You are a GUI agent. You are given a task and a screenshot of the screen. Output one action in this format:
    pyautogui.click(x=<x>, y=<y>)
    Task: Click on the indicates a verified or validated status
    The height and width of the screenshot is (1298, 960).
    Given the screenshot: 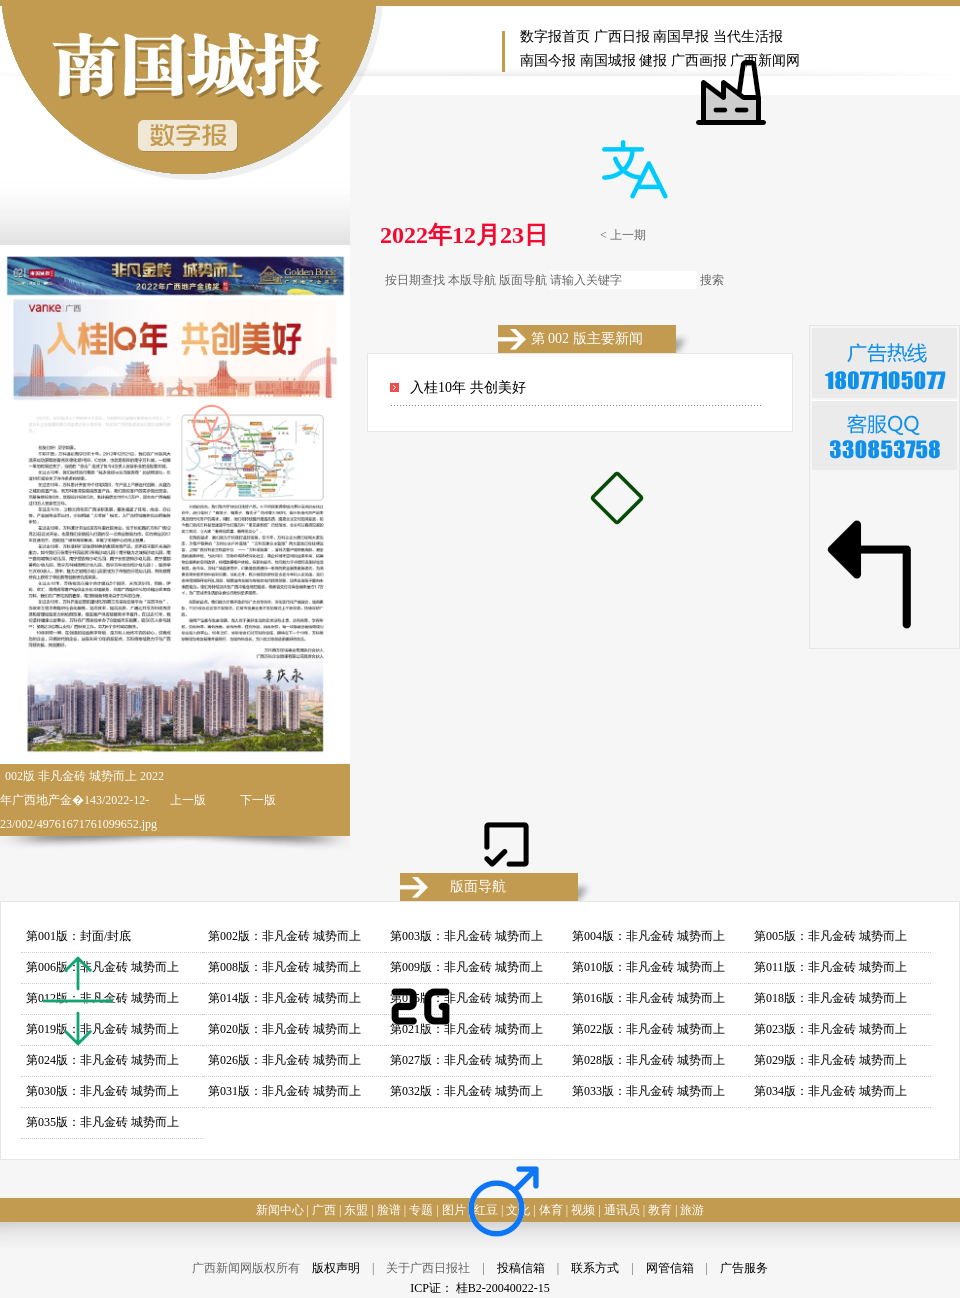 What is the action you would take?
    pyautogui.click(x=211, y=423)
    